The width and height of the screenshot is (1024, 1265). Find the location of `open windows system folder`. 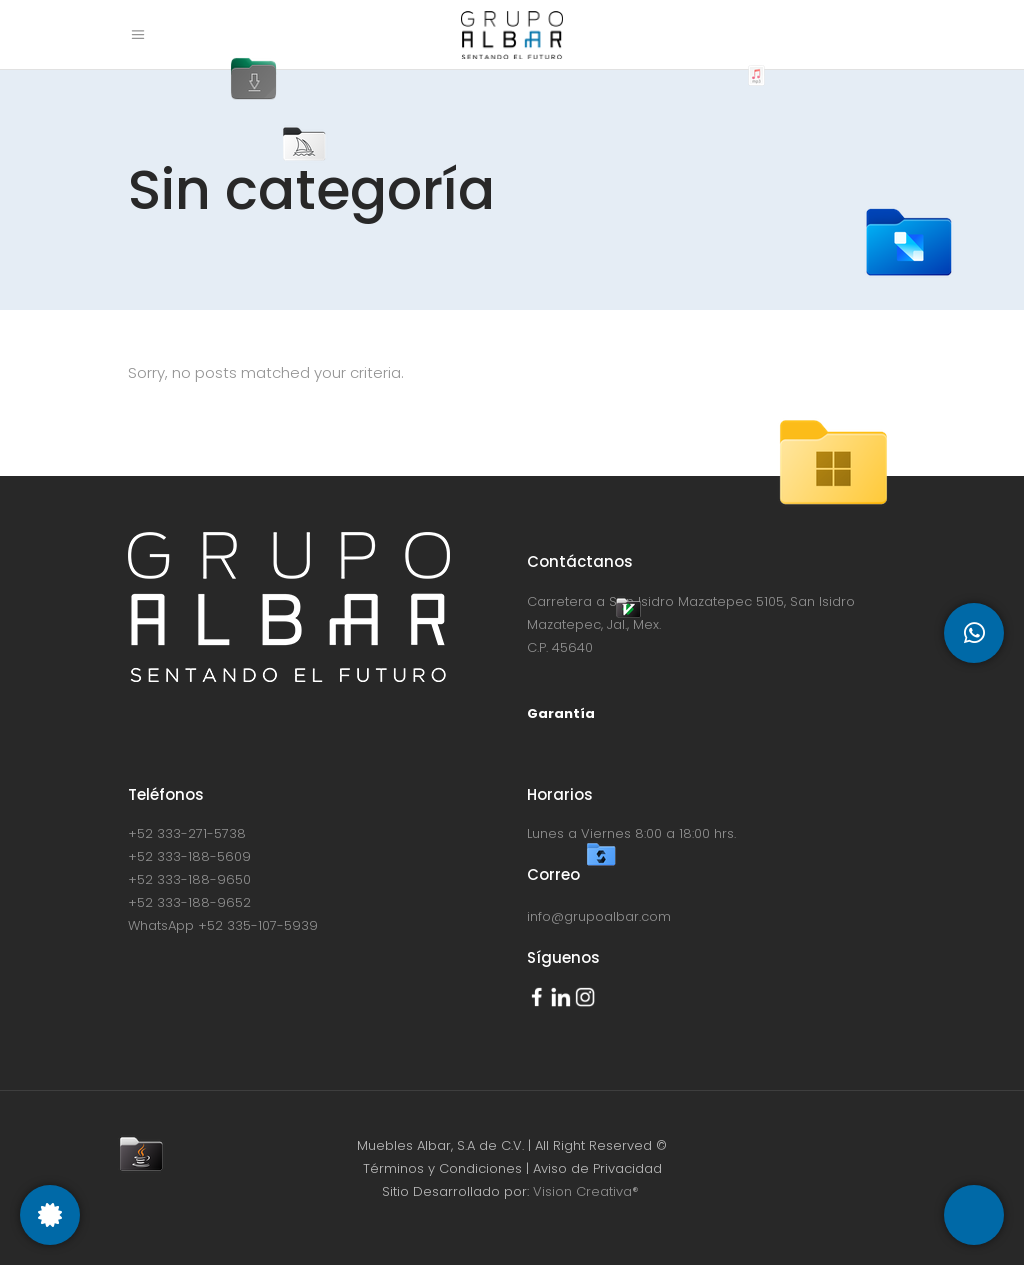

open windows system folder is located at coordinates (833, 465).